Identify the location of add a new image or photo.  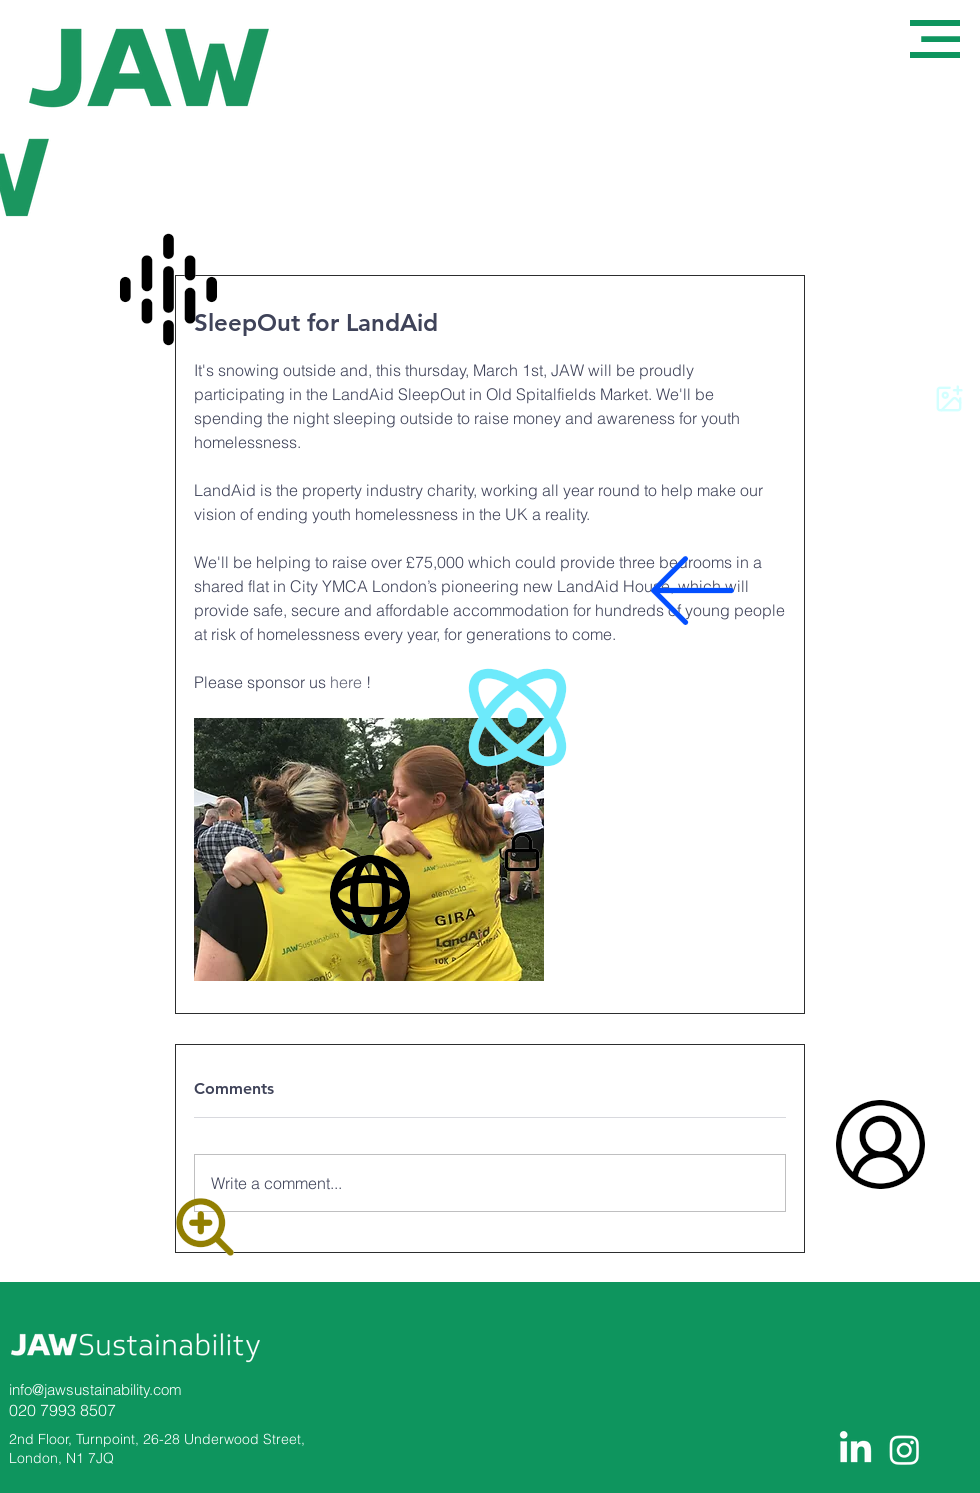
(949, 399).